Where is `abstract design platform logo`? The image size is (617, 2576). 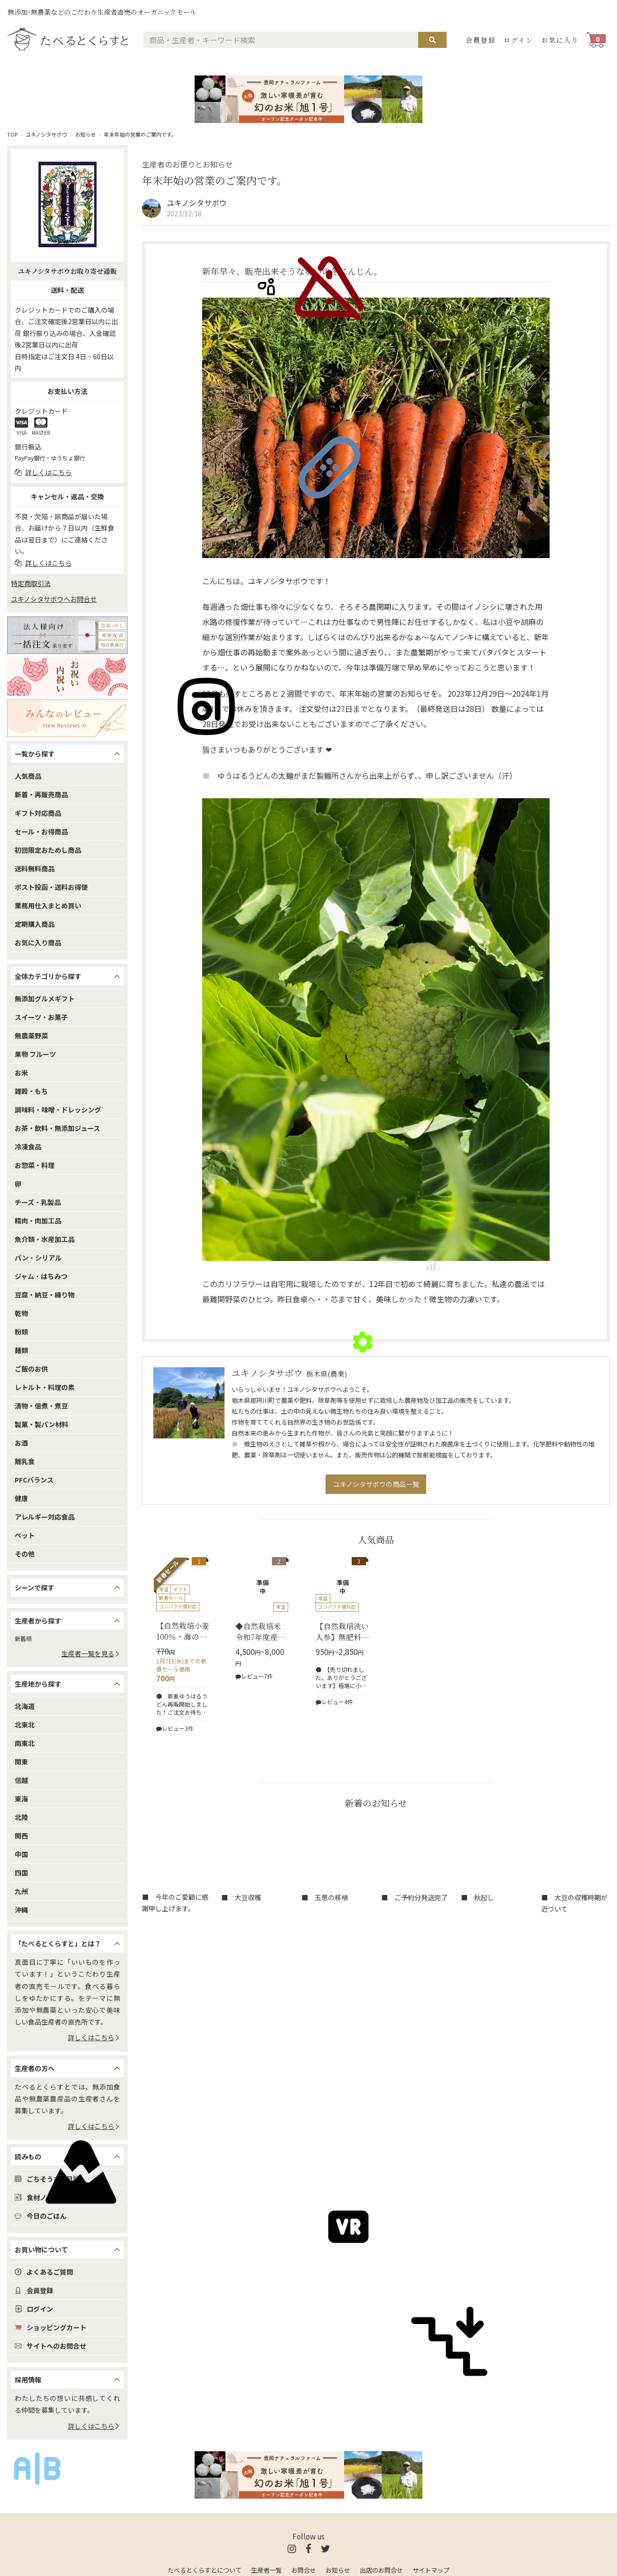 abstract design platform logo is located at coordinates (206, 706).